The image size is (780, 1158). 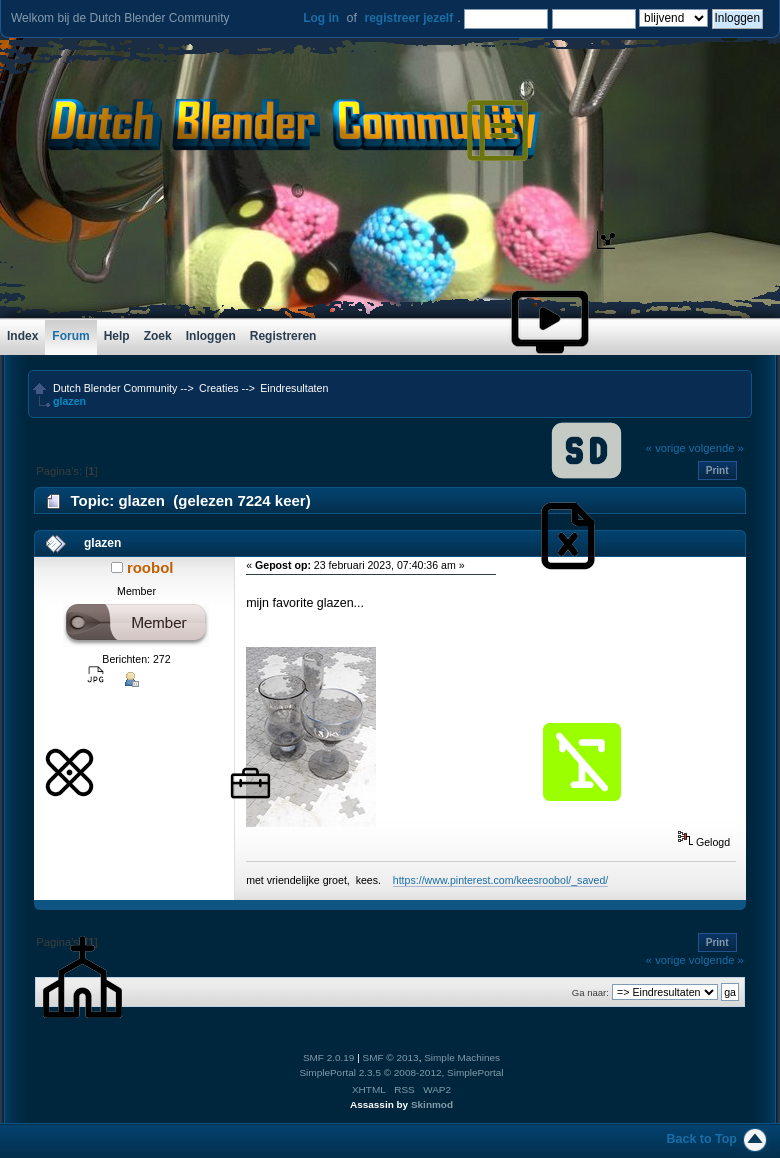 I want to click on disable text formatting, so click(x=582, y=762).